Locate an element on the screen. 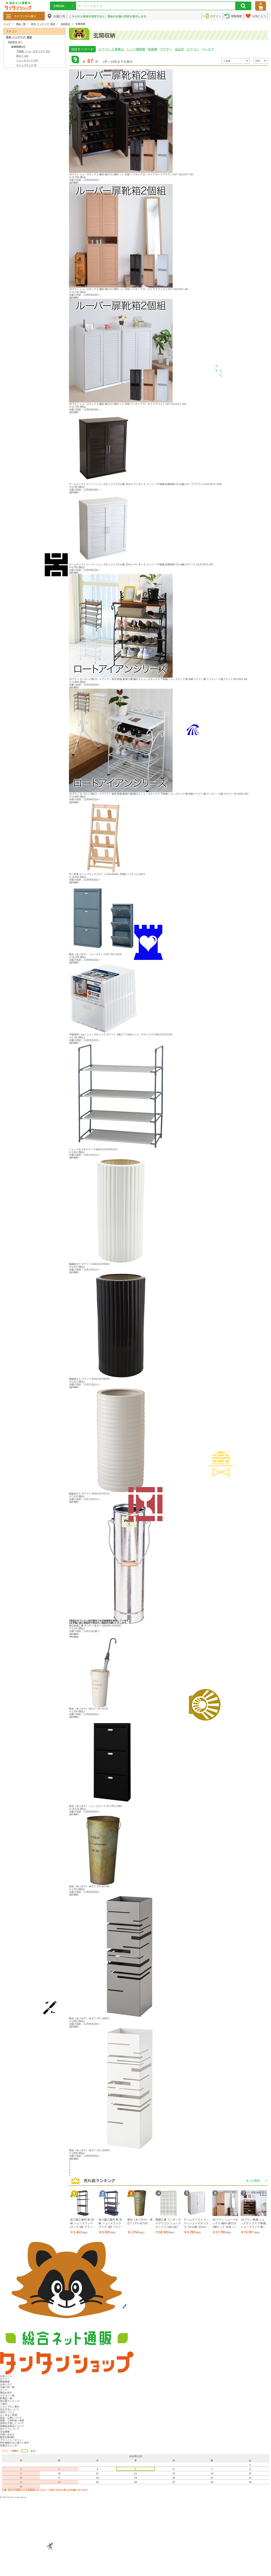 The height and width of the screenshot is (2576, 271). select arm or forearm body part is located at coordinates (124, 2306).